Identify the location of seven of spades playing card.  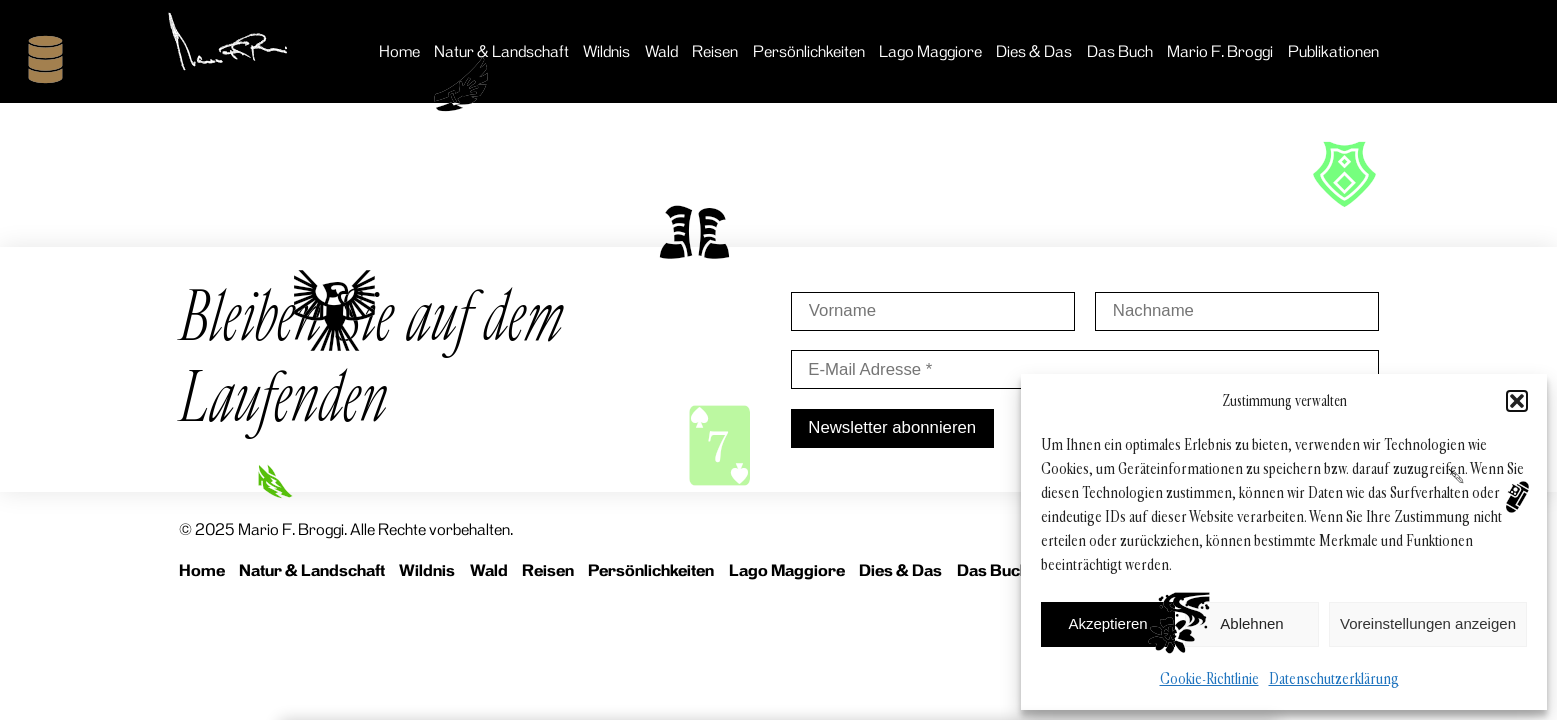
(719, 445).